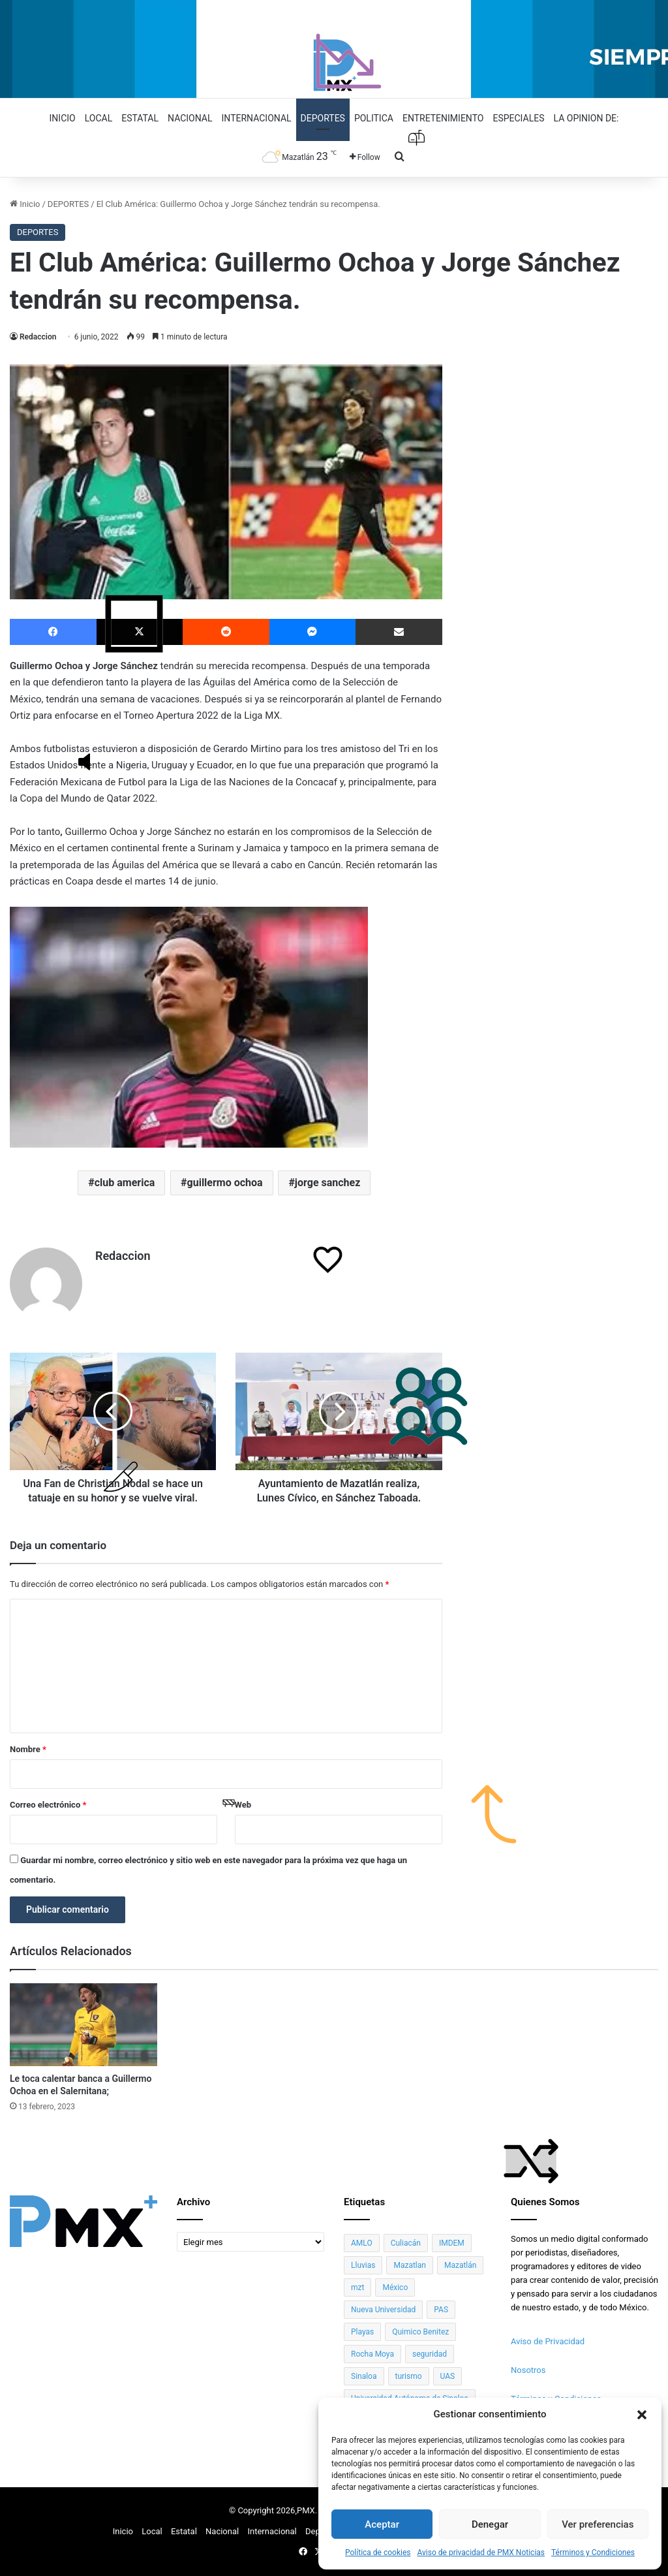  I want to click on speaker with no audio output, so click(87, 762).